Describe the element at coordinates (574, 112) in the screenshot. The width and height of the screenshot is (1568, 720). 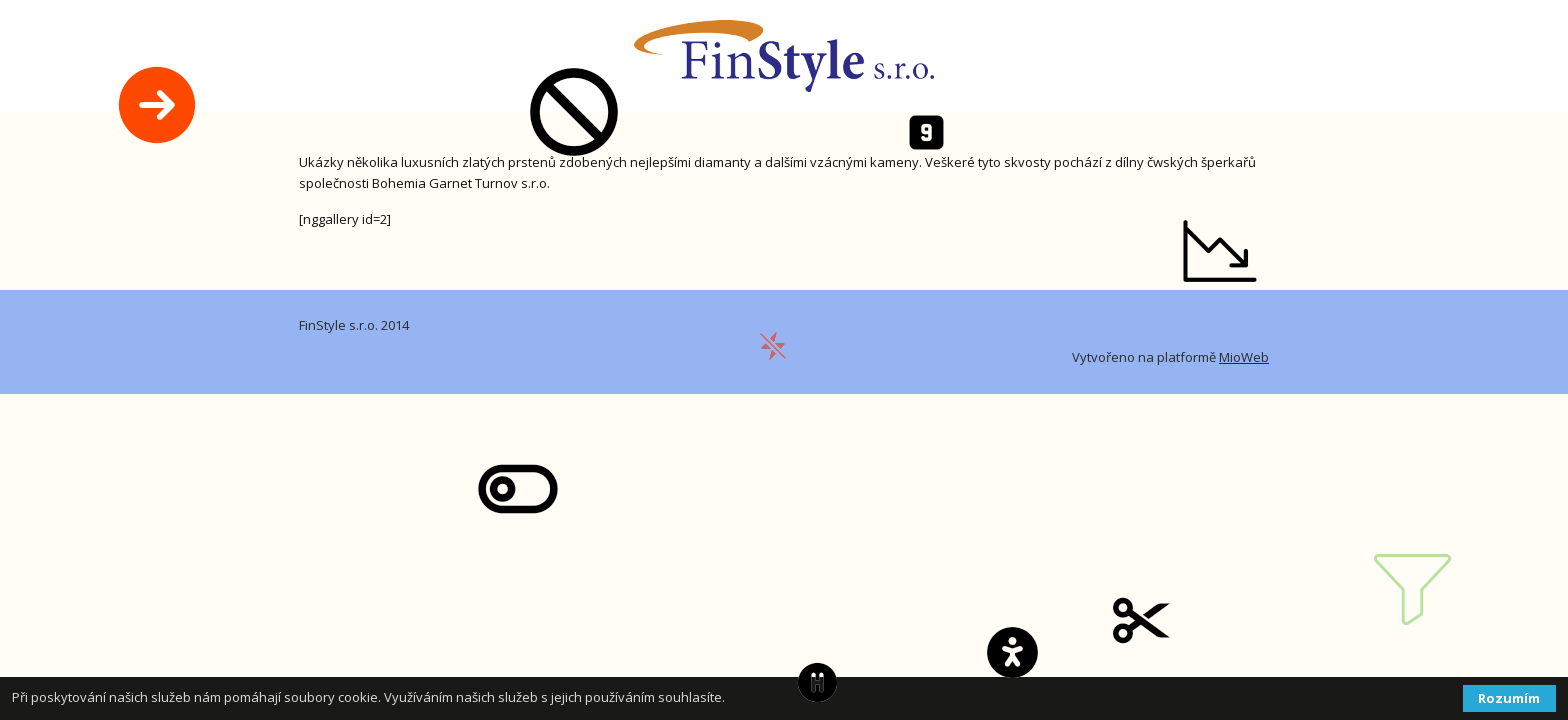
I see `indicates a prohibited or blocked action` at that location.